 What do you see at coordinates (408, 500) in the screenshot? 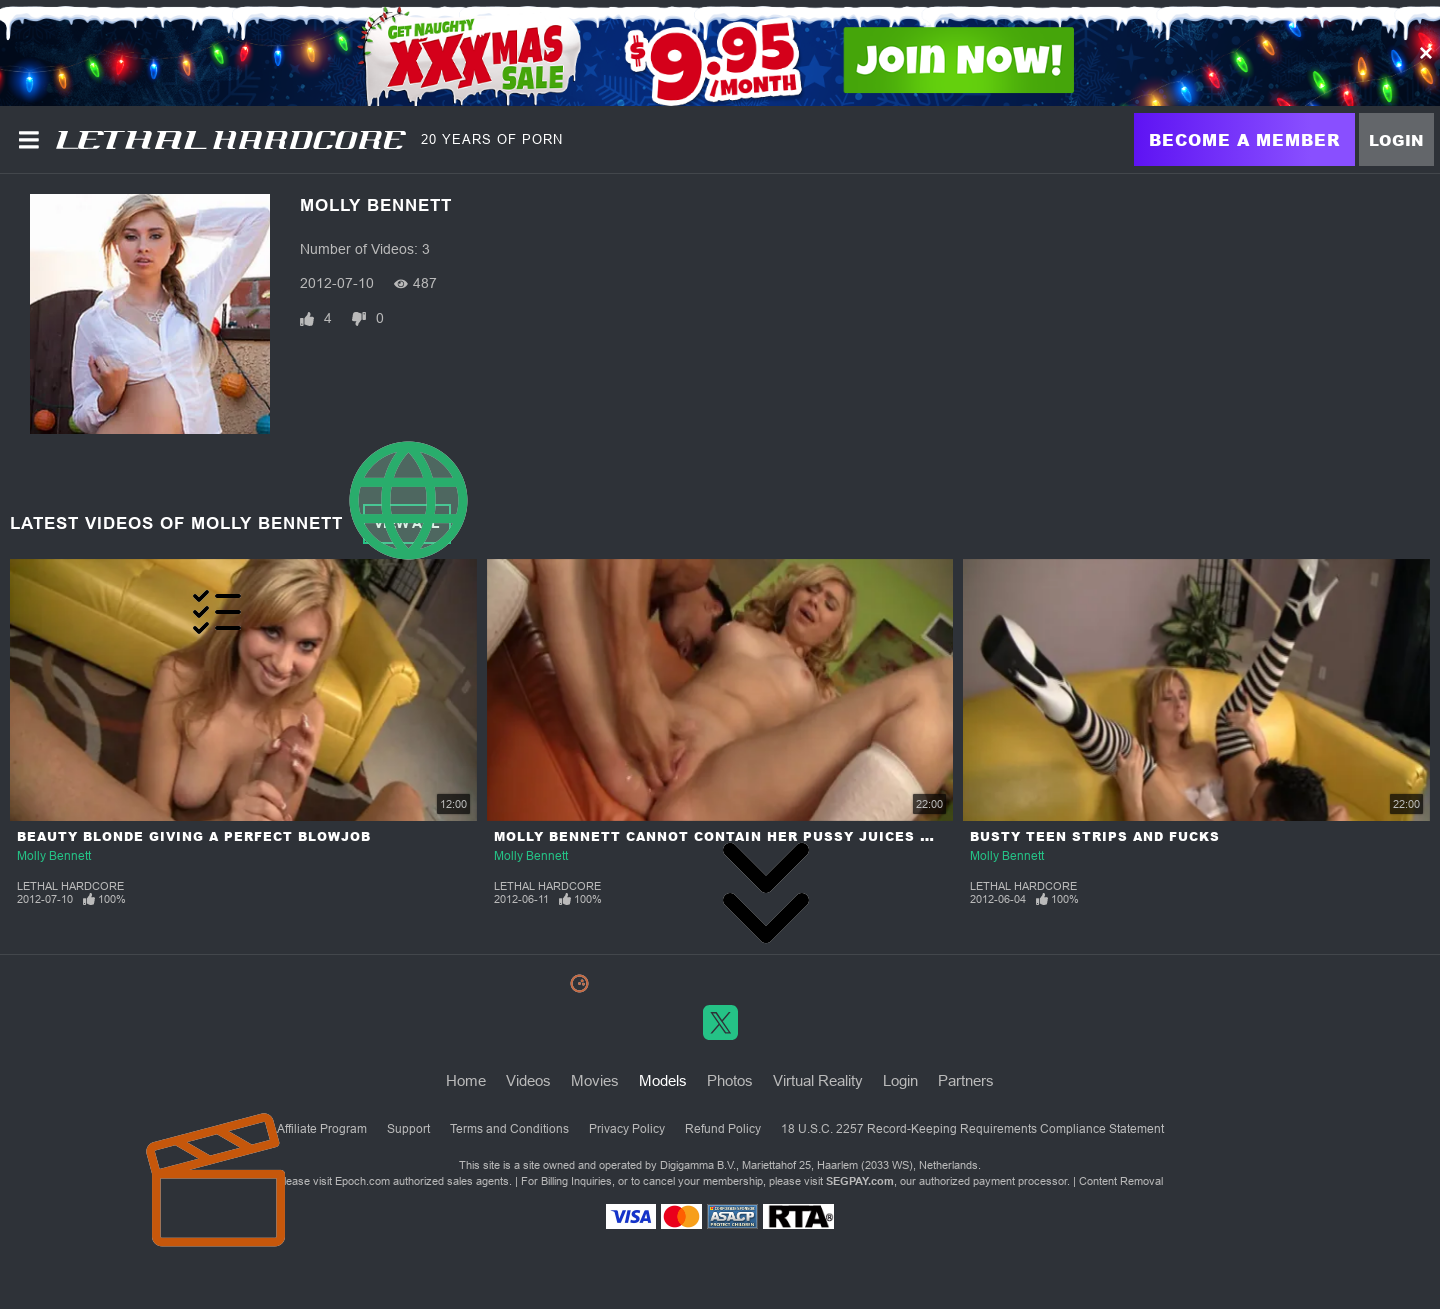
I see `access website or browse the internet` at bounding box center [408, 500].